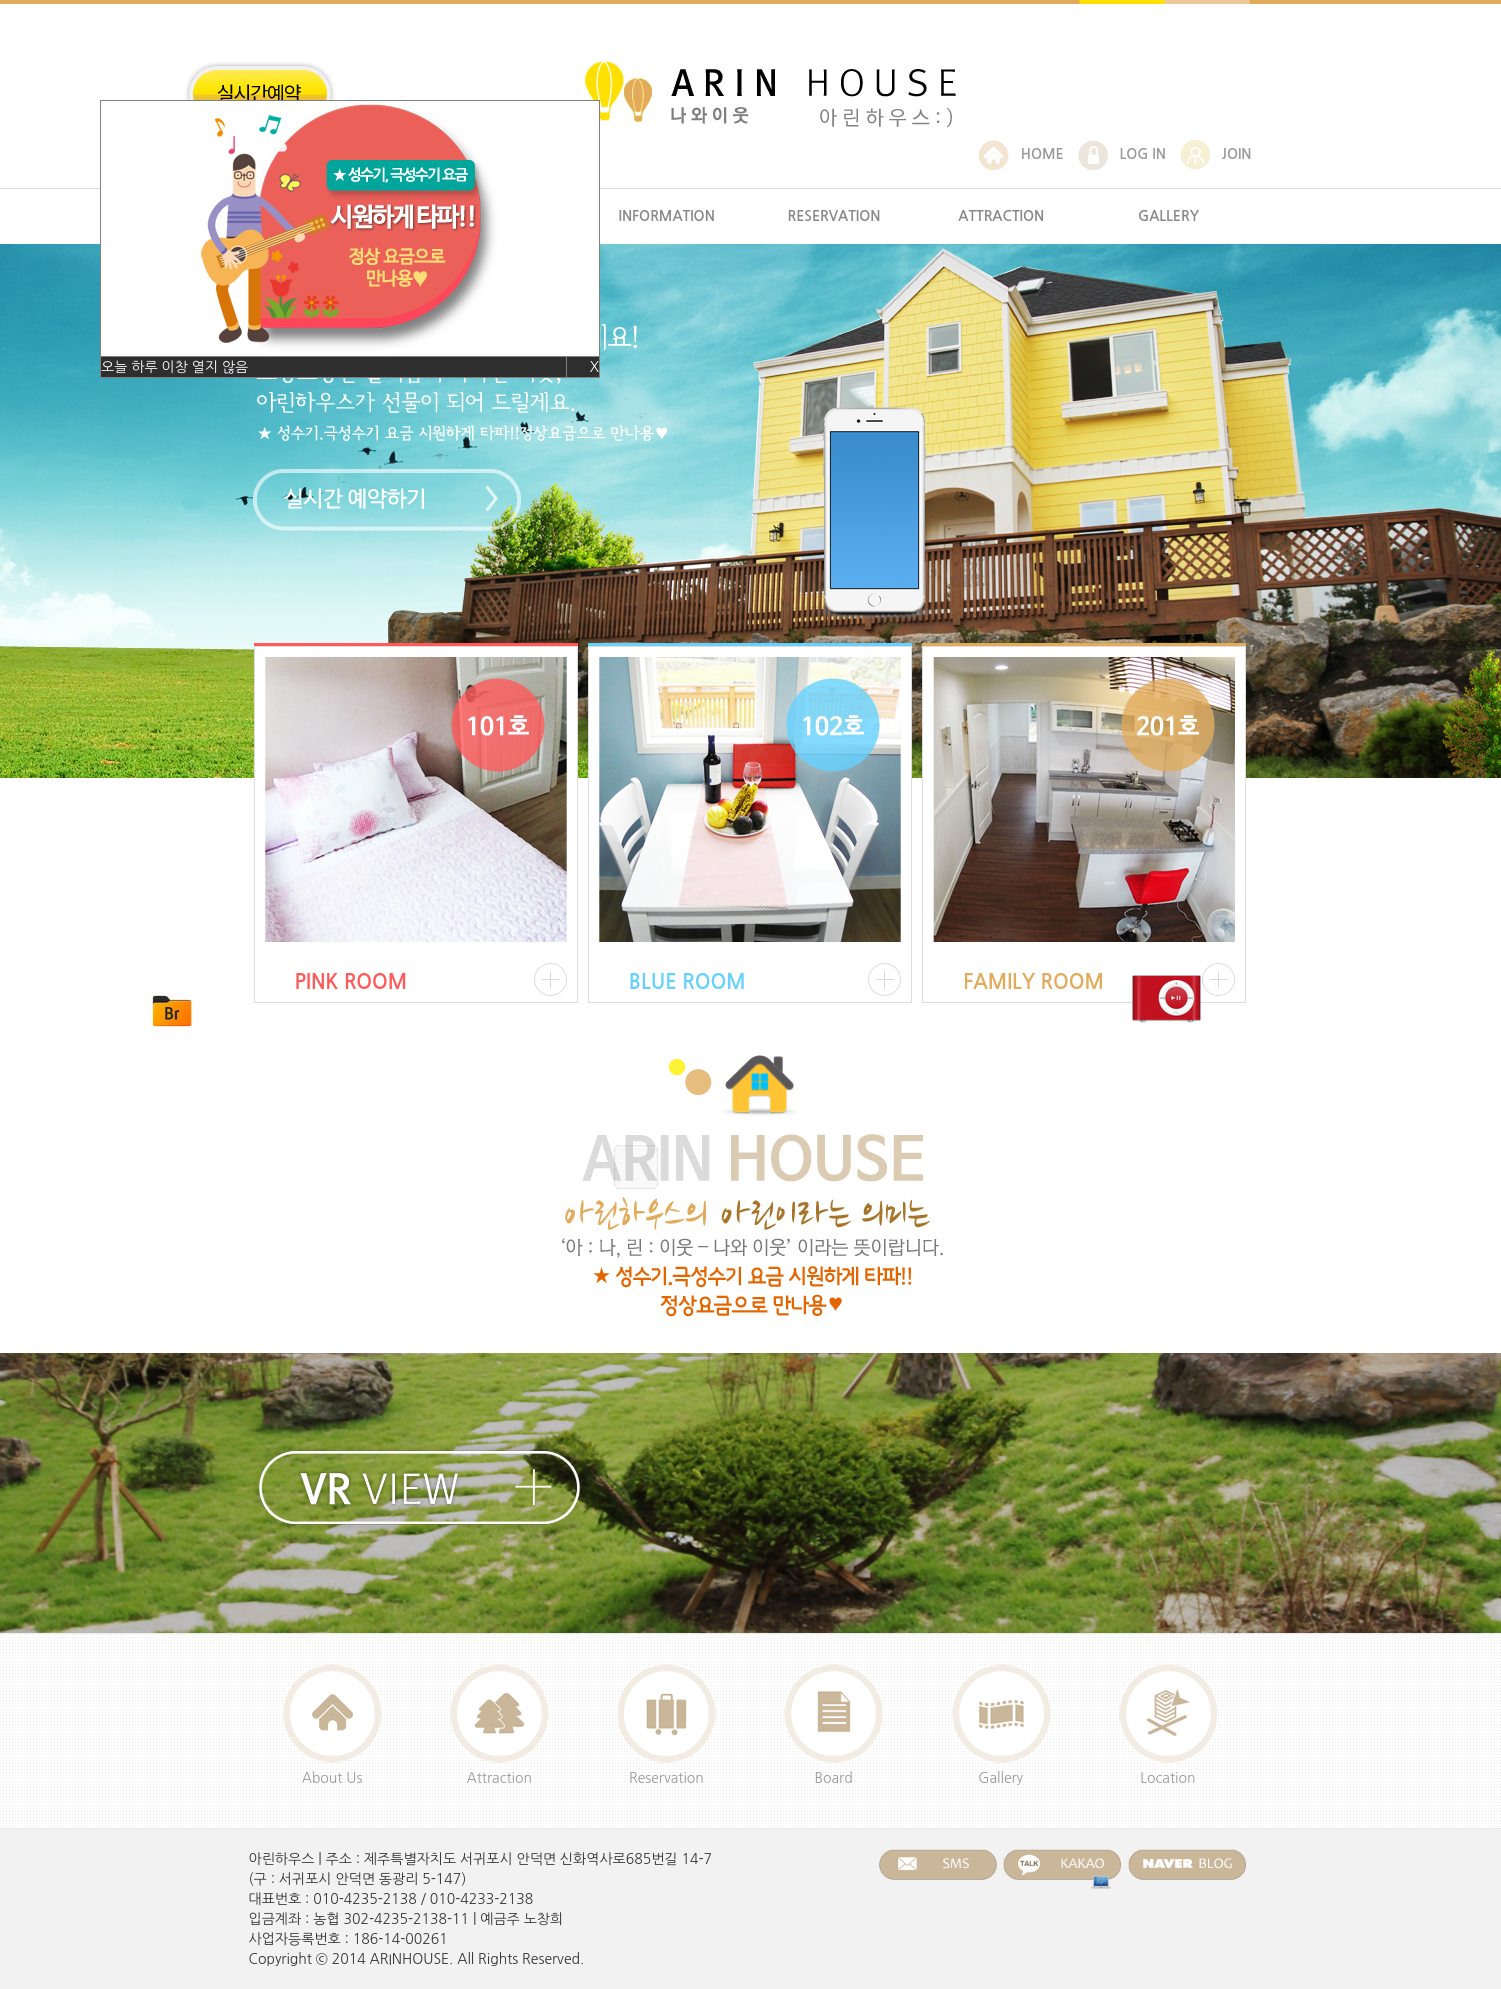 The width and height of the screenshot is (1501, 1989). What do you see at coordinates (172, 1012) in the screenshot?
I see `open Adobe Bridge project folder` at bounding box center [172, 1012].